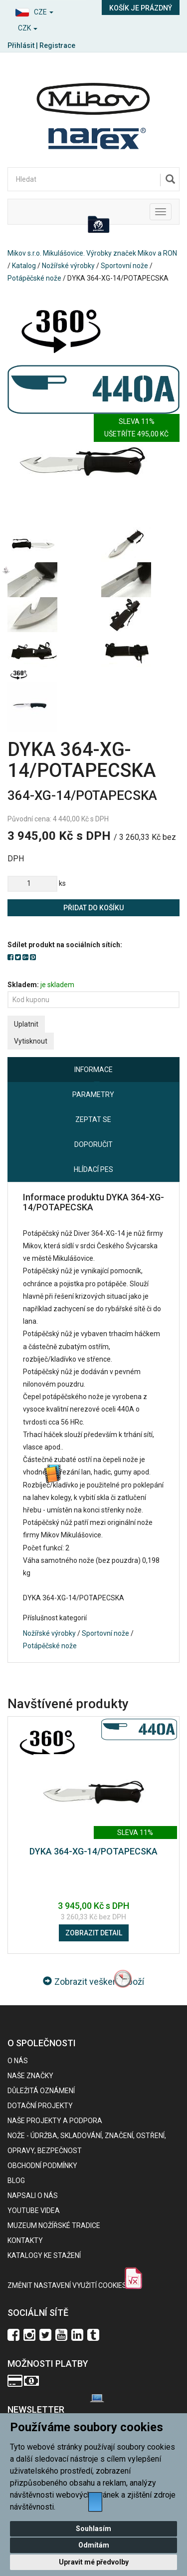 The image size is (187, 2576). What do you see at coordinates (6, 570) in the screenshot?
I see `access the script menu application` at bounding box center [6, 570].